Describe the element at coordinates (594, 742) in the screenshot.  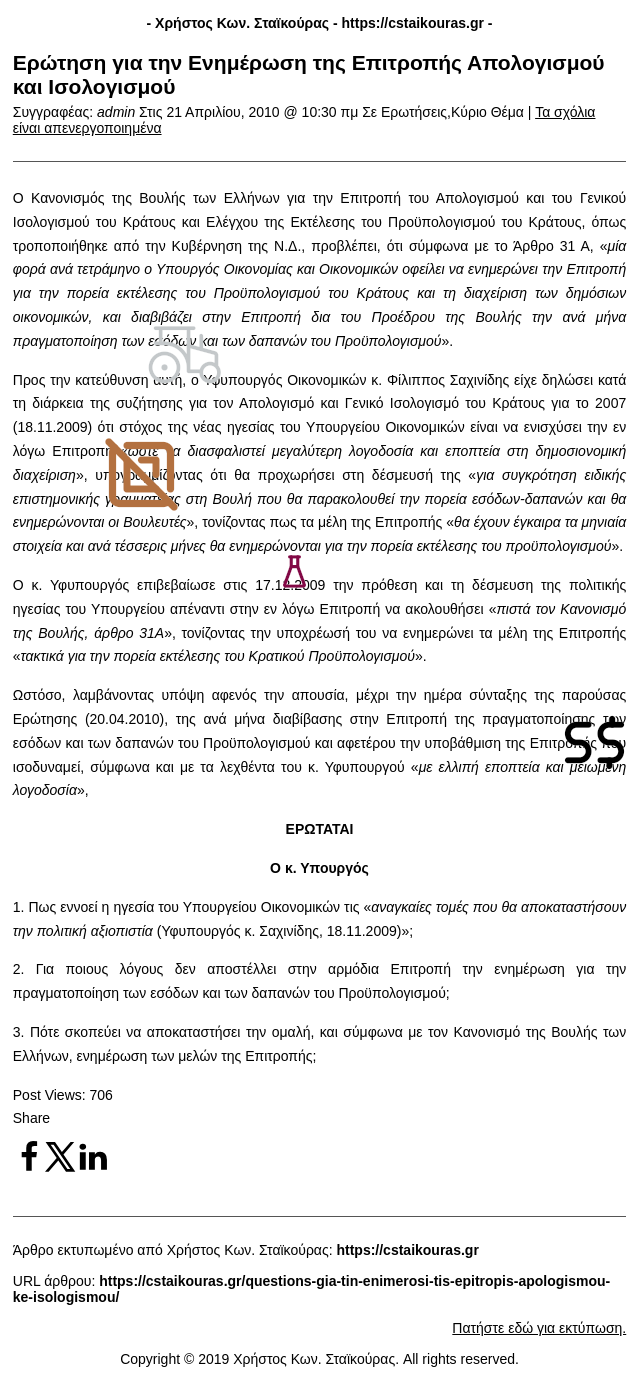
I see `indicates singapore dollar currency` at that location.